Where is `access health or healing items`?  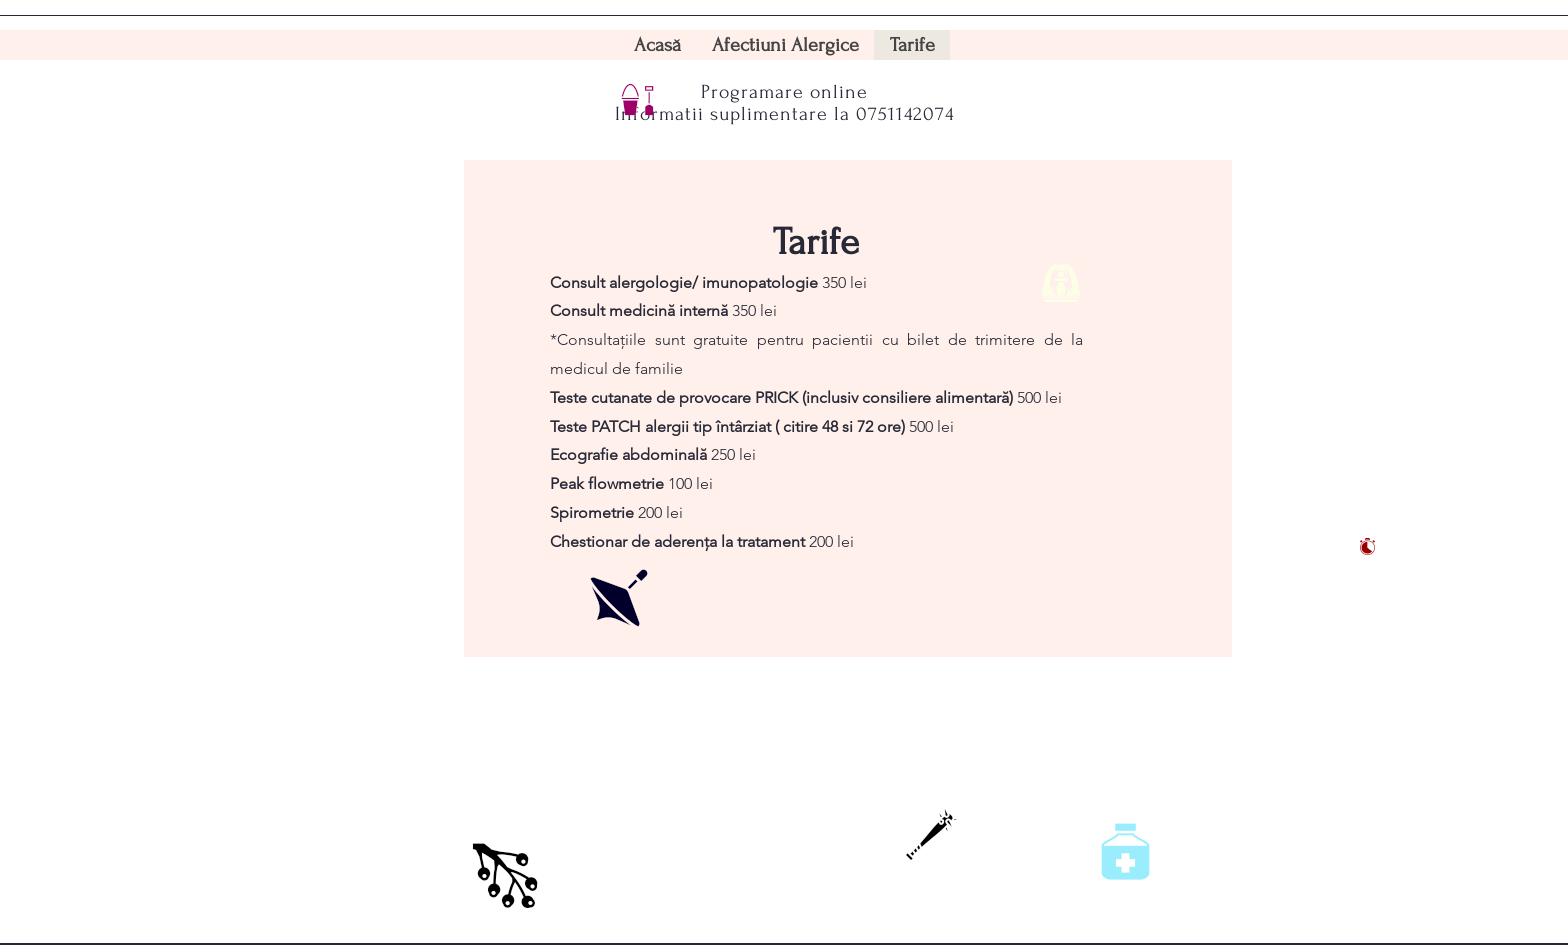
access health or healing items is located at coordinates (1125, 851).